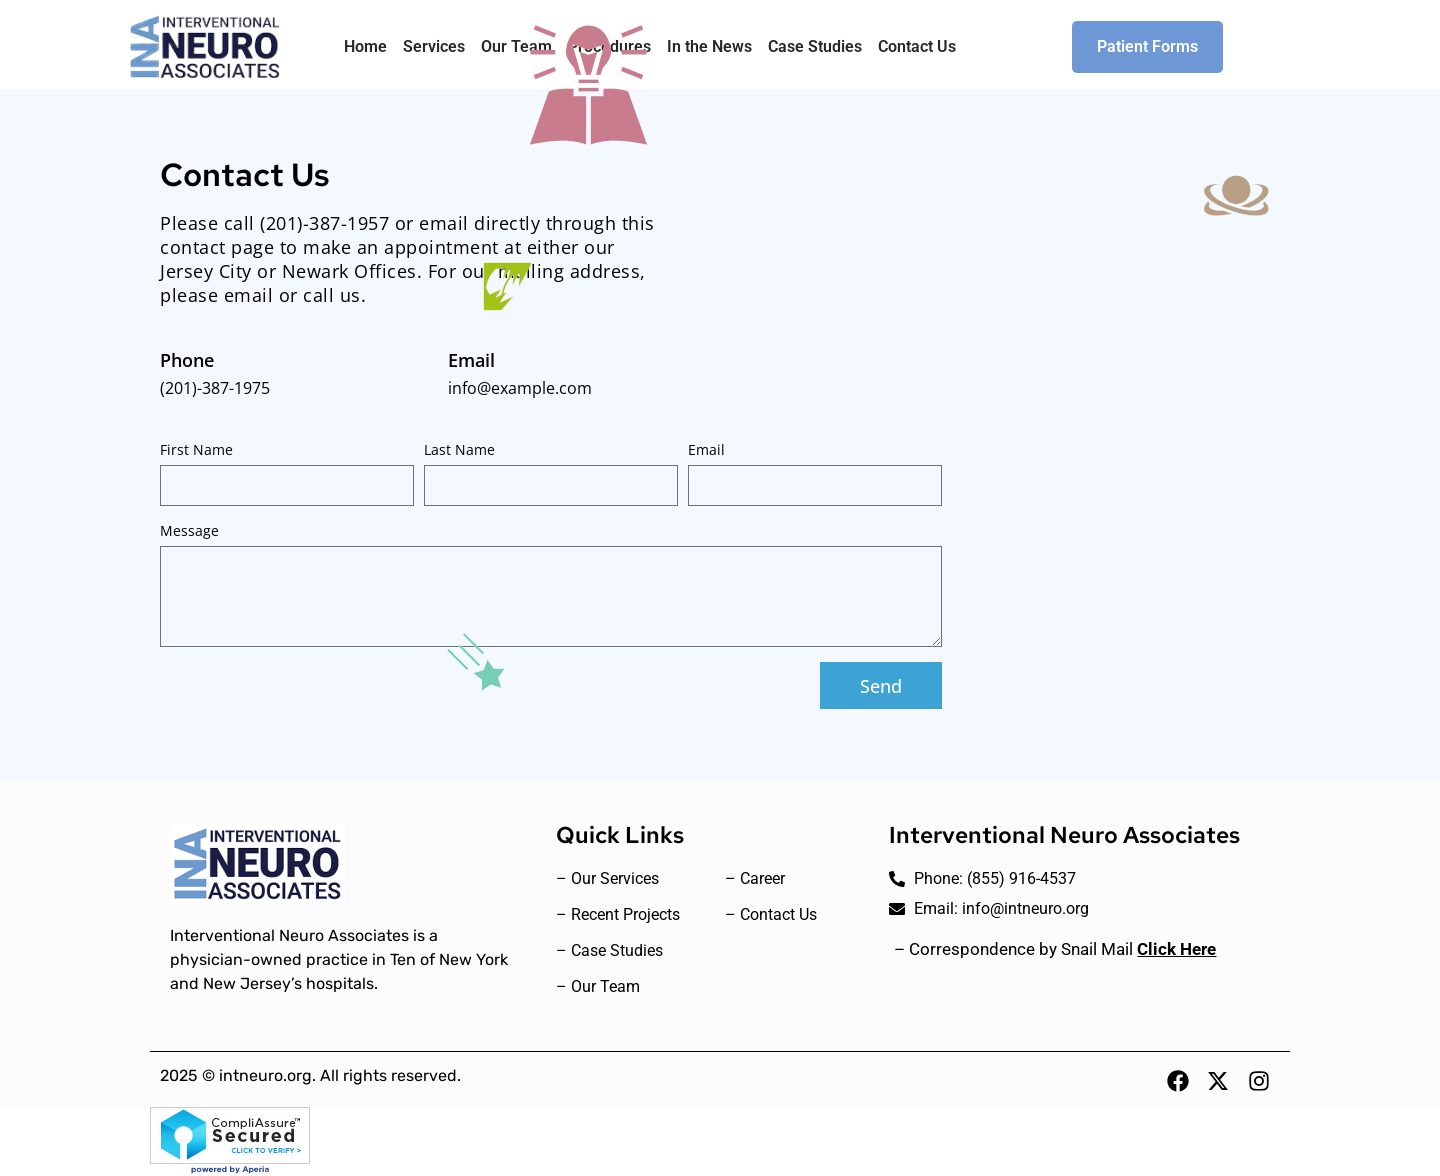  I want to click on indicates a shooting star event or animation, so click(475, 661).